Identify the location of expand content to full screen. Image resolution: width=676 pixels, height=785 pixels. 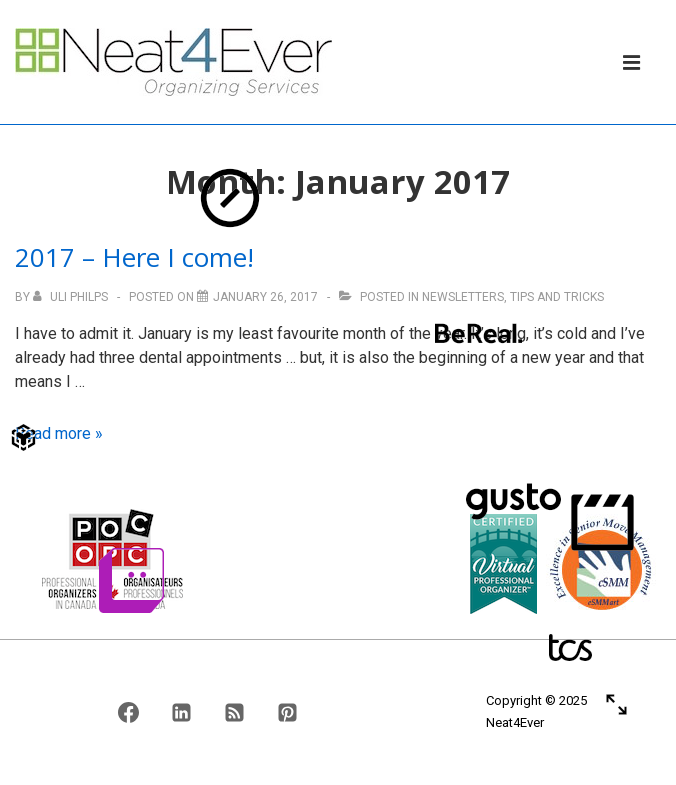
(616, 704).